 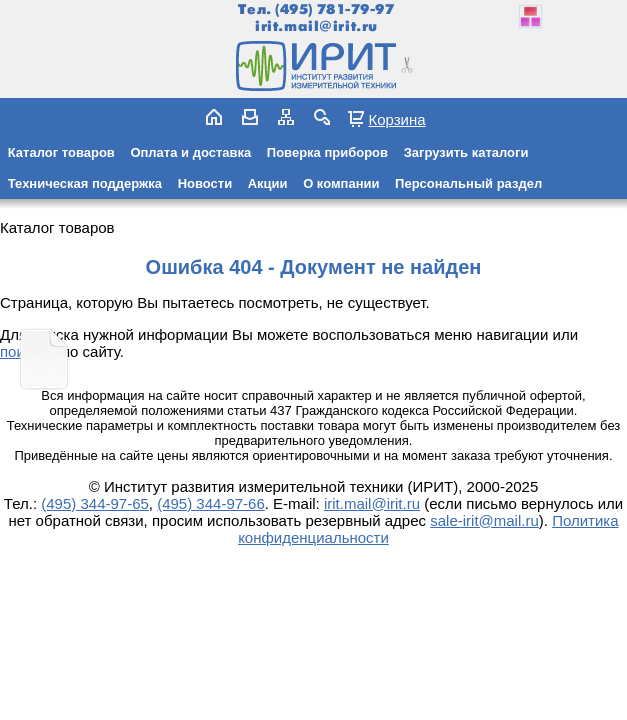 I want to click on select all items in the current view, so click(x=530, y=16).